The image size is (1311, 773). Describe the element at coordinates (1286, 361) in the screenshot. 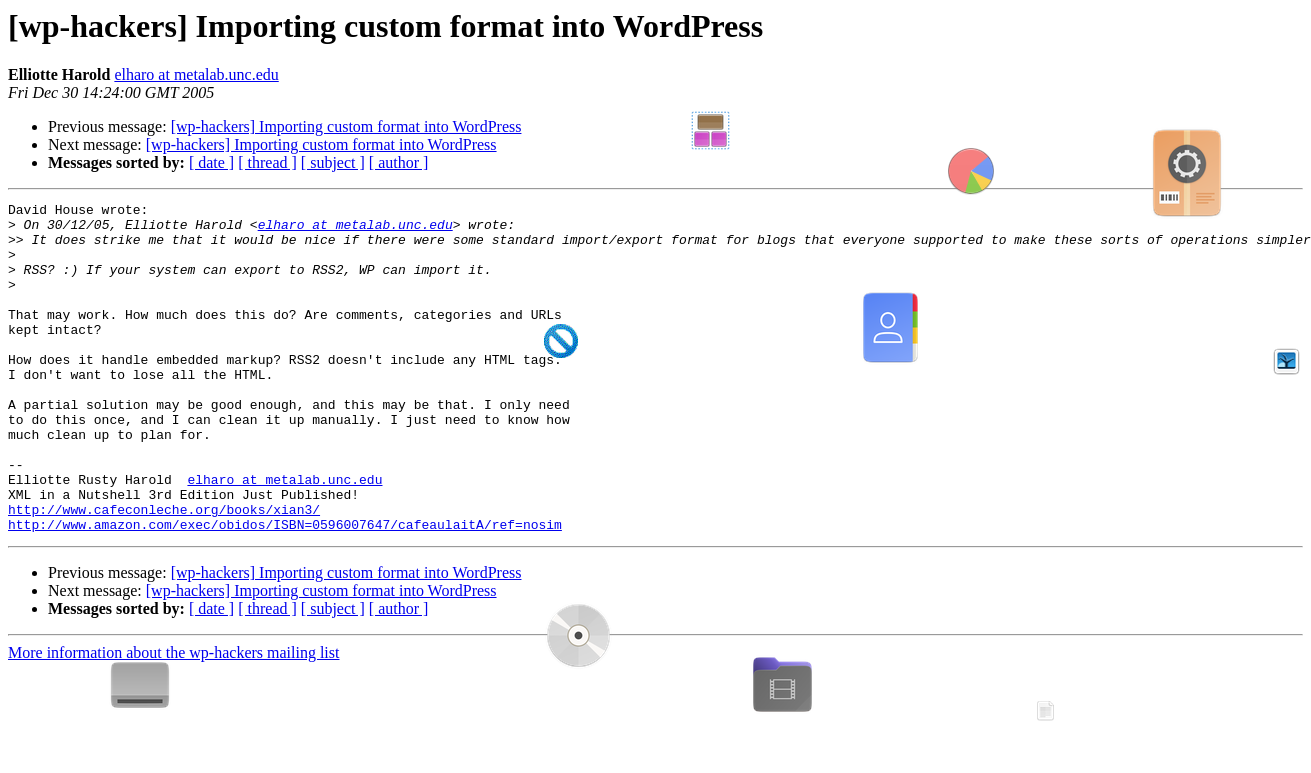

I see `open Shotwell photo manager` at that location.